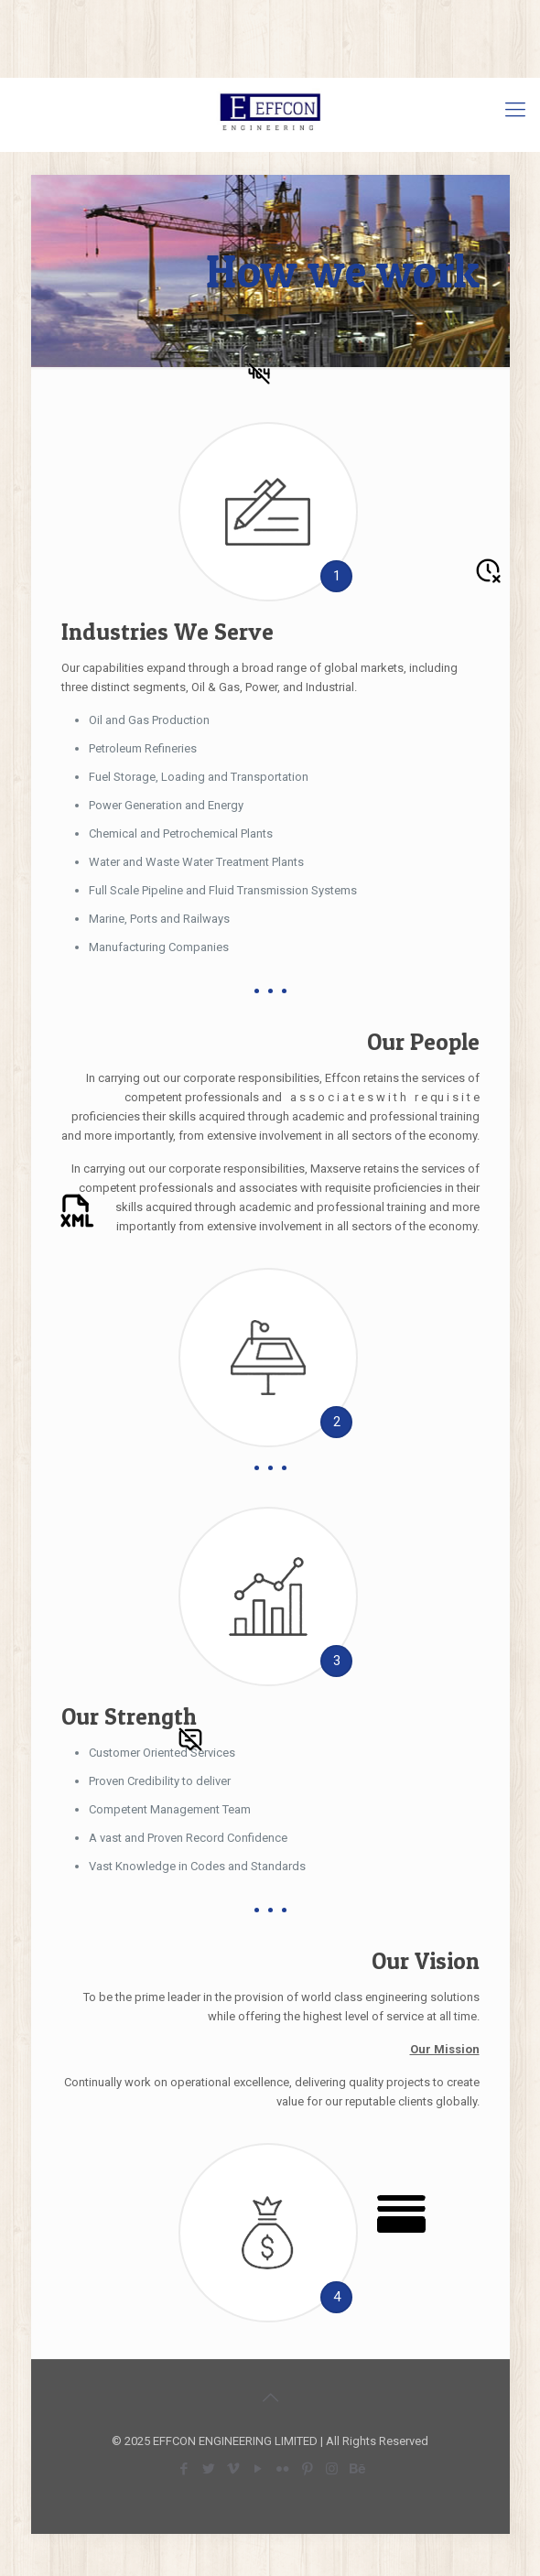 The height and width of the screenshot is (2576, 540). Describe the element at coordinates (190, 1739) in the screenshot. I see `messaging is disabled or unavailable` at that location.